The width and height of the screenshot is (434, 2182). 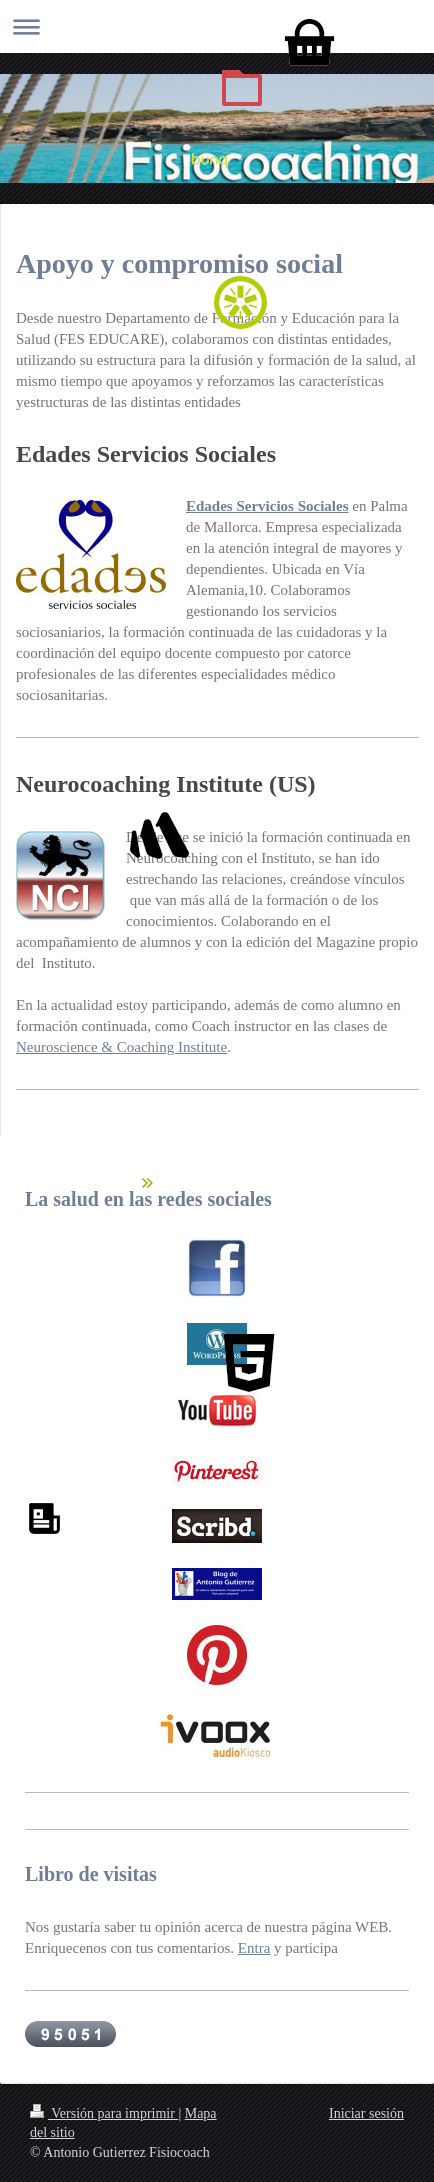 I want to click on open folder to view files, so click(x=242, y=88).